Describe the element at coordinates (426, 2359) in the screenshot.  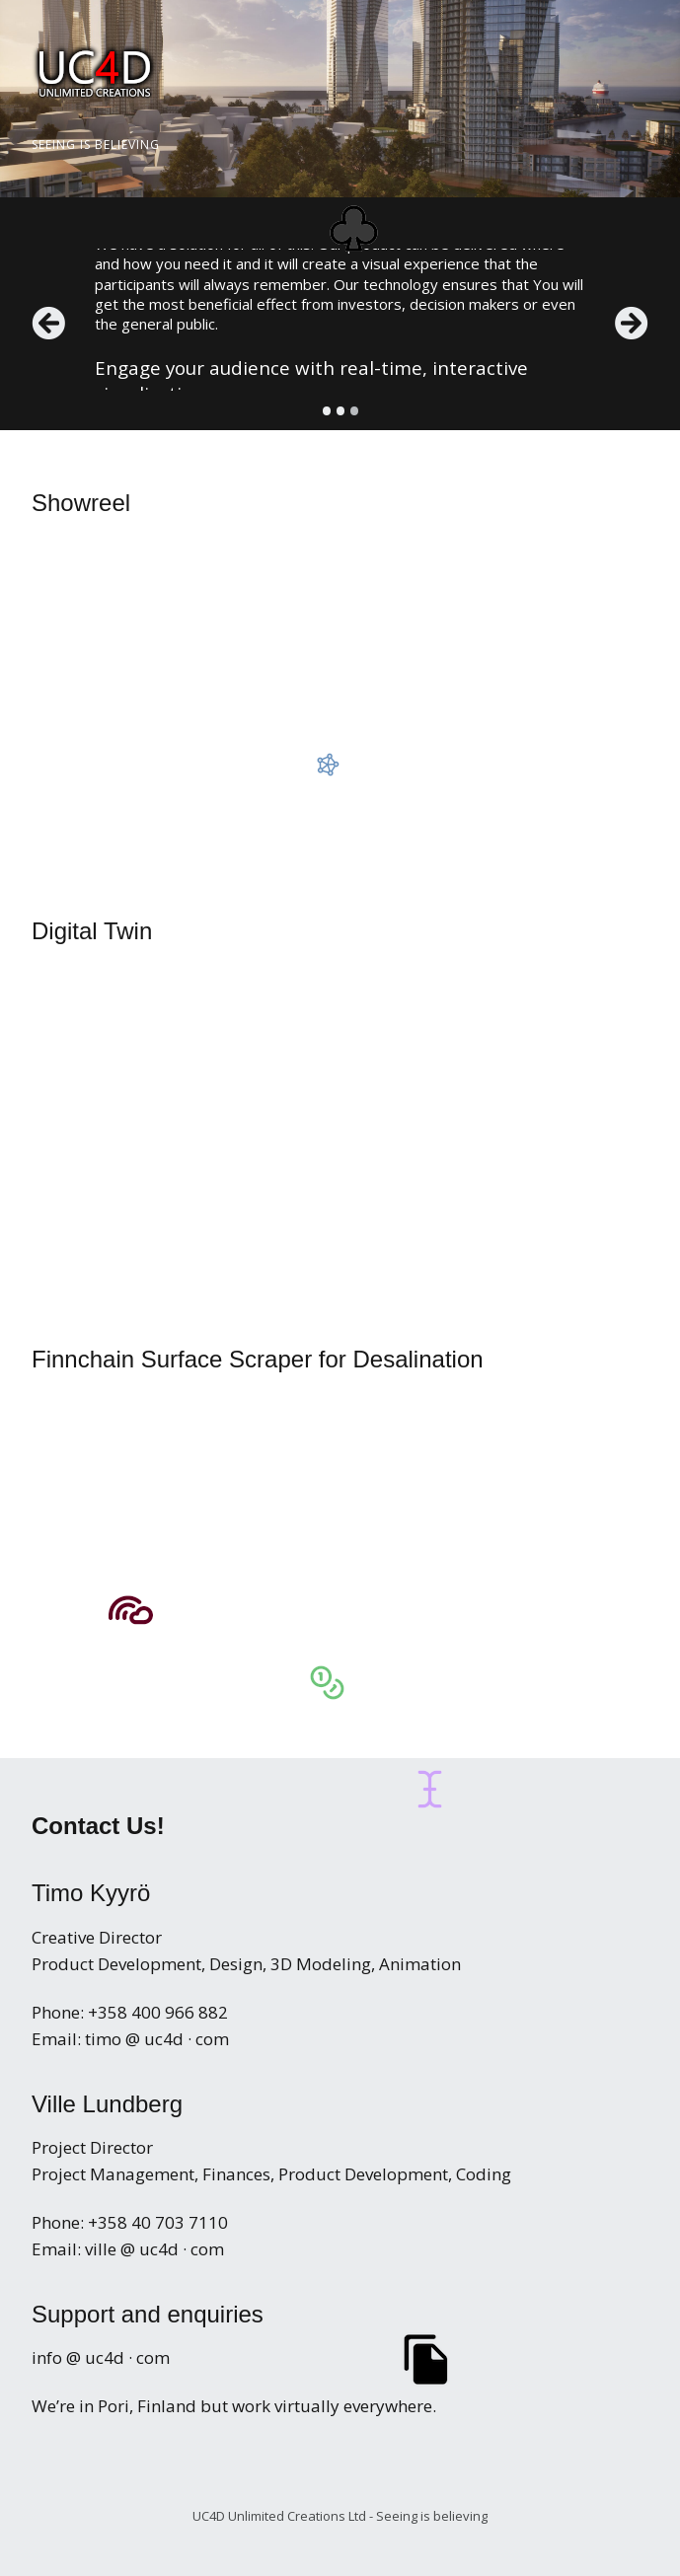
I see `copy file to clipboard` at that location.